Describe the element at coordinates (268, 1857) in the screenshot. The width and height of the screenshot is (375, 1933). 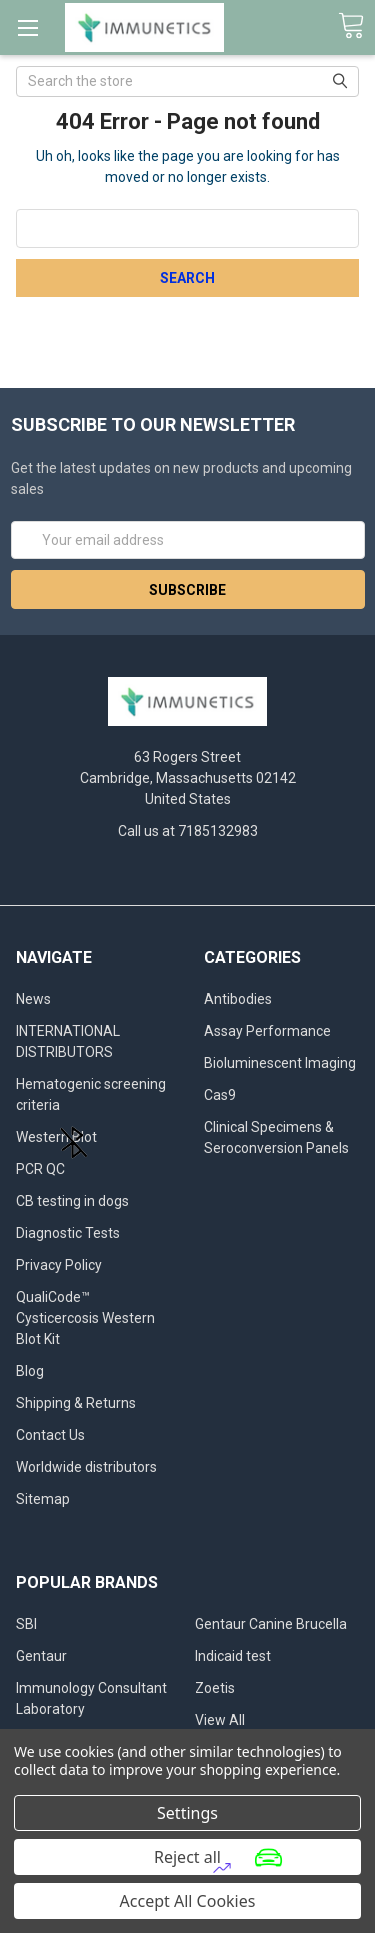
I see `select sports car or performance vehicle option` at that location.